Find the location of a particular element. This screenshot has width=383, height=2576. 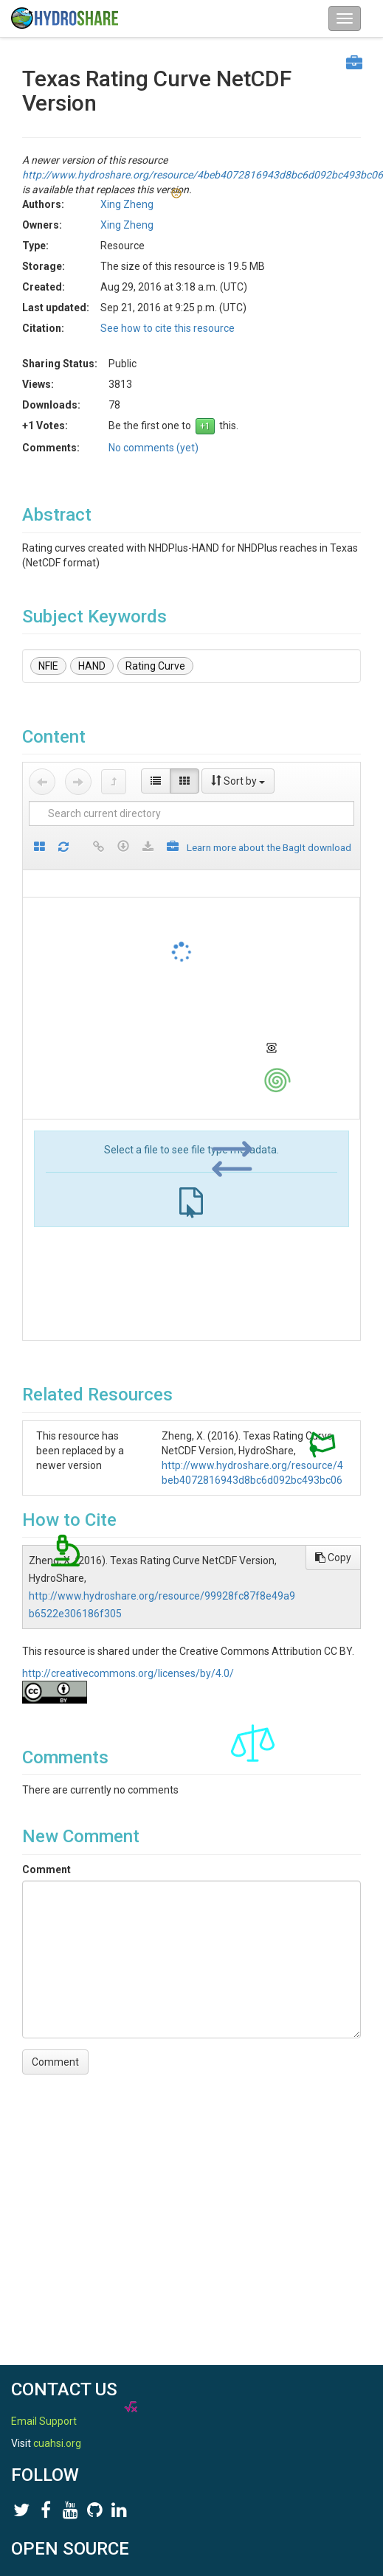

make a freehand polygon selection is located at coordinates (322, 1445).